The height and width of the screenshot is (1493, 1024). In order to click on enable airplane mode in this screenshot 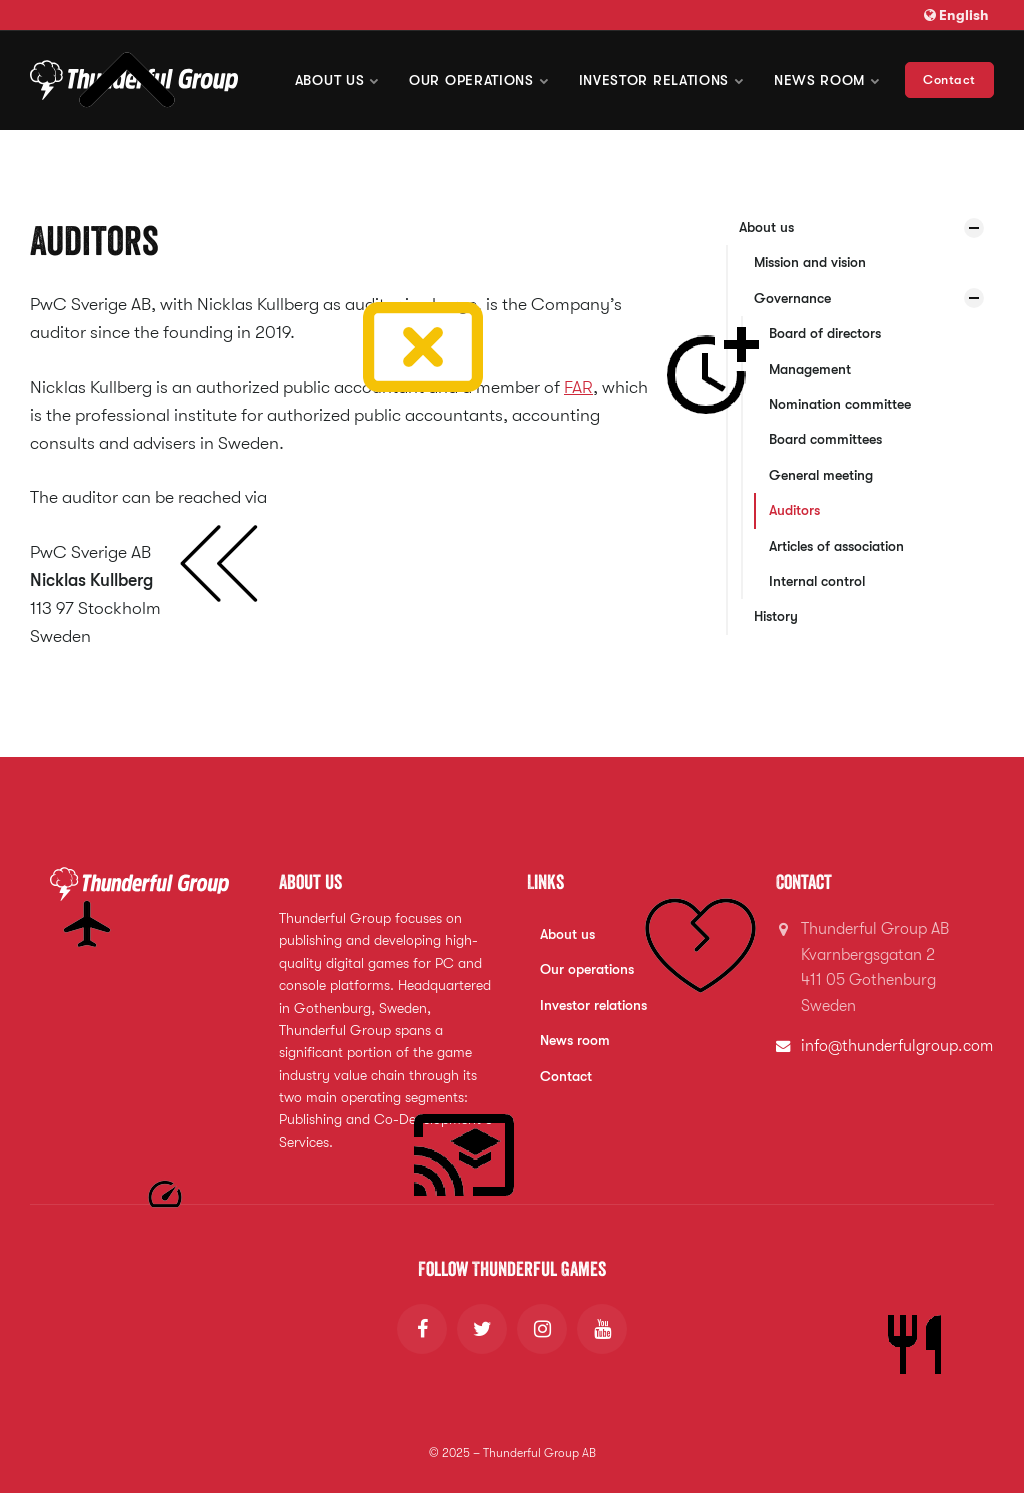, I will do `click(87, 924)`.